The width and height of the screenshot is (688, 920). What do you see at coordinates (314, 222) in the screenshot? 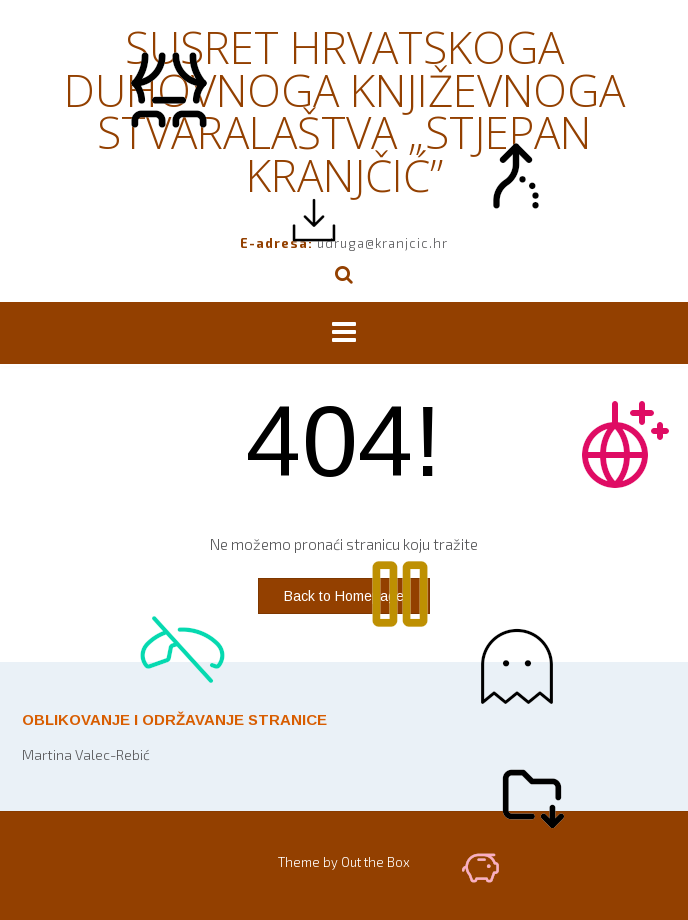
I see `download a file` at bounding box center [314, 222].